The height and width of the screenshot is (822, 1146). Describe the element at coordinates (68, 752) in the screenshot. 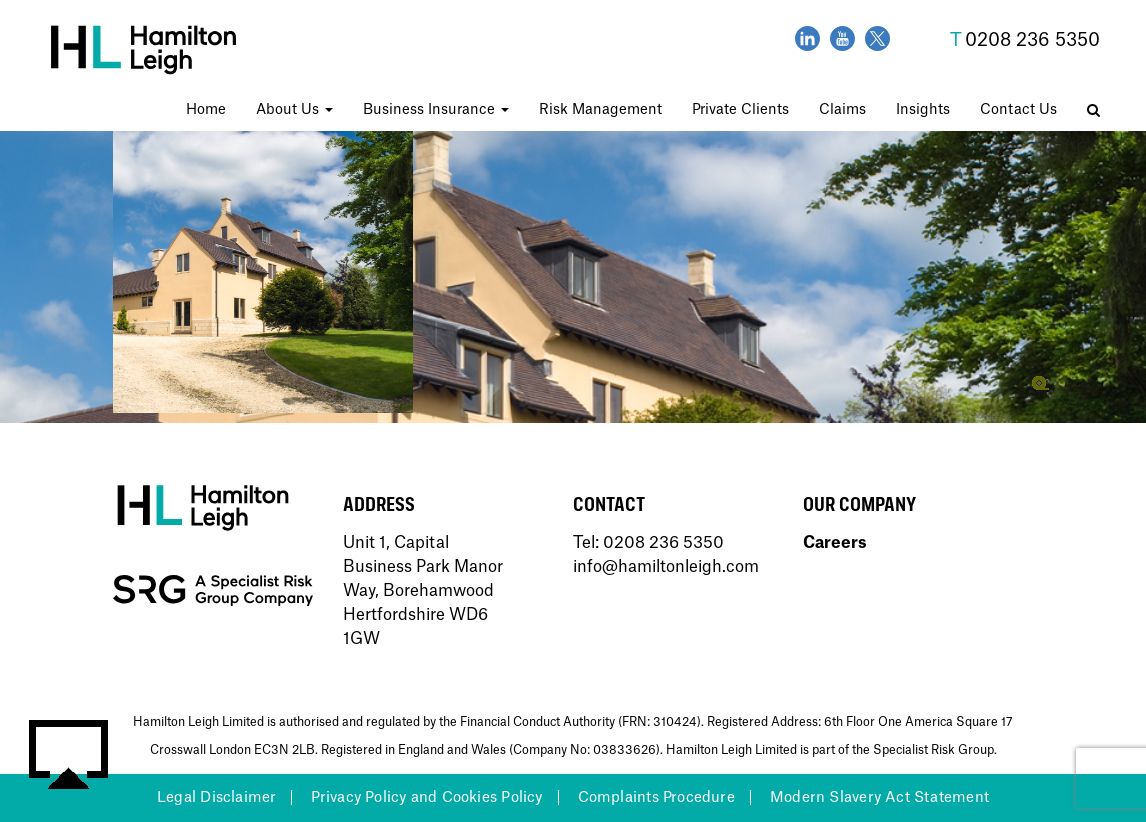

I see `stream content to an external display` at that location.